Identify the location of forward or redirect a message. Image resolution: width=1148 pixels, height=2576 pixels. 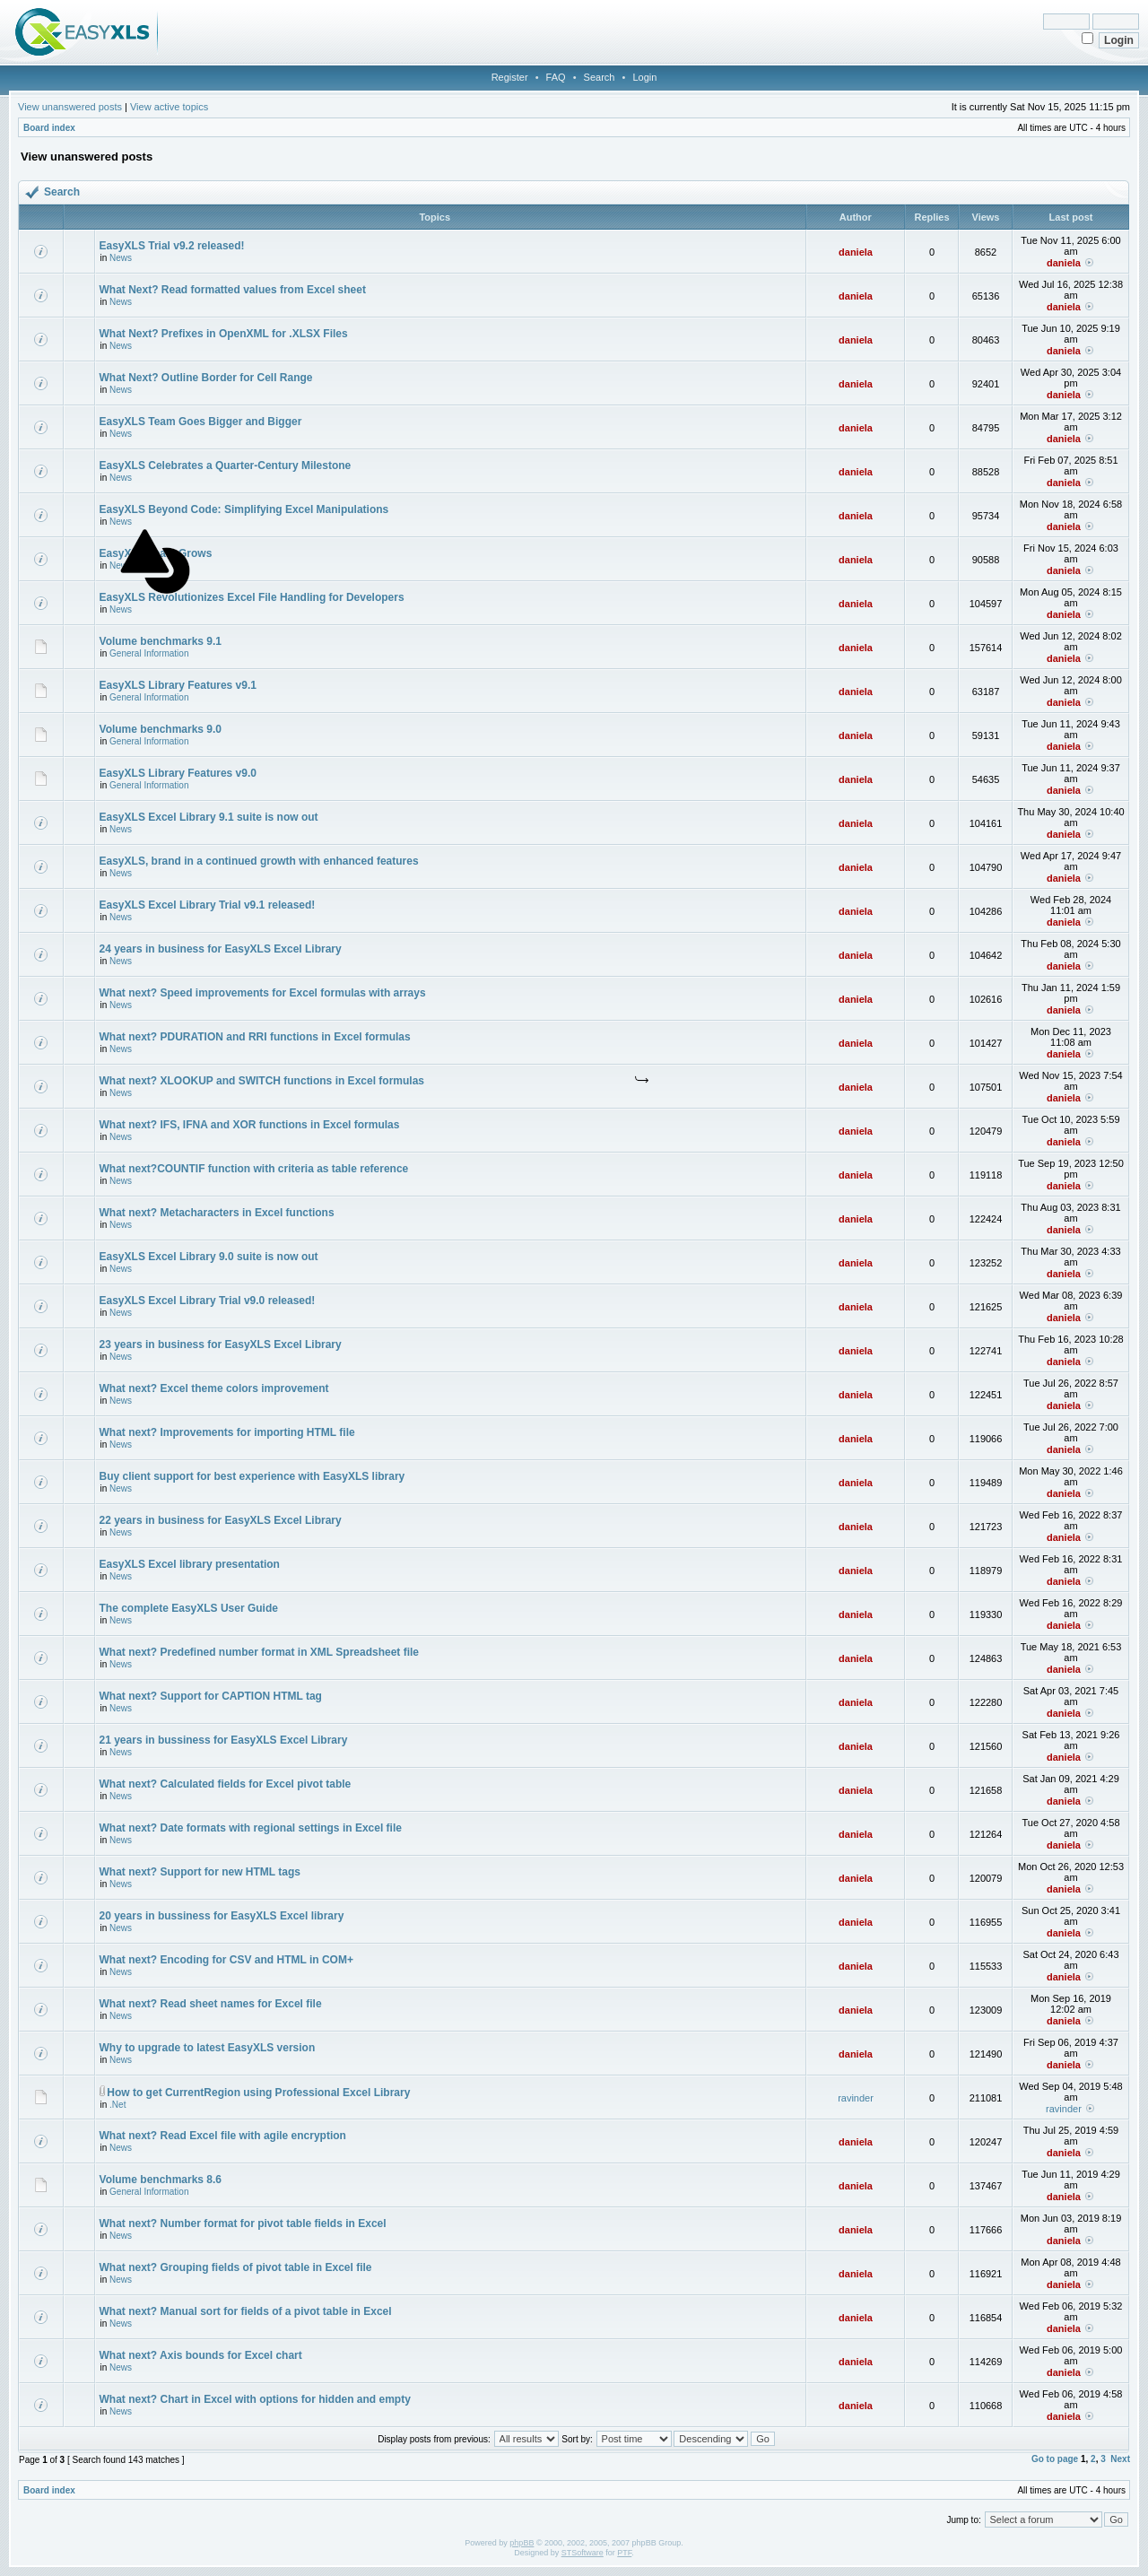
(641, 1079).